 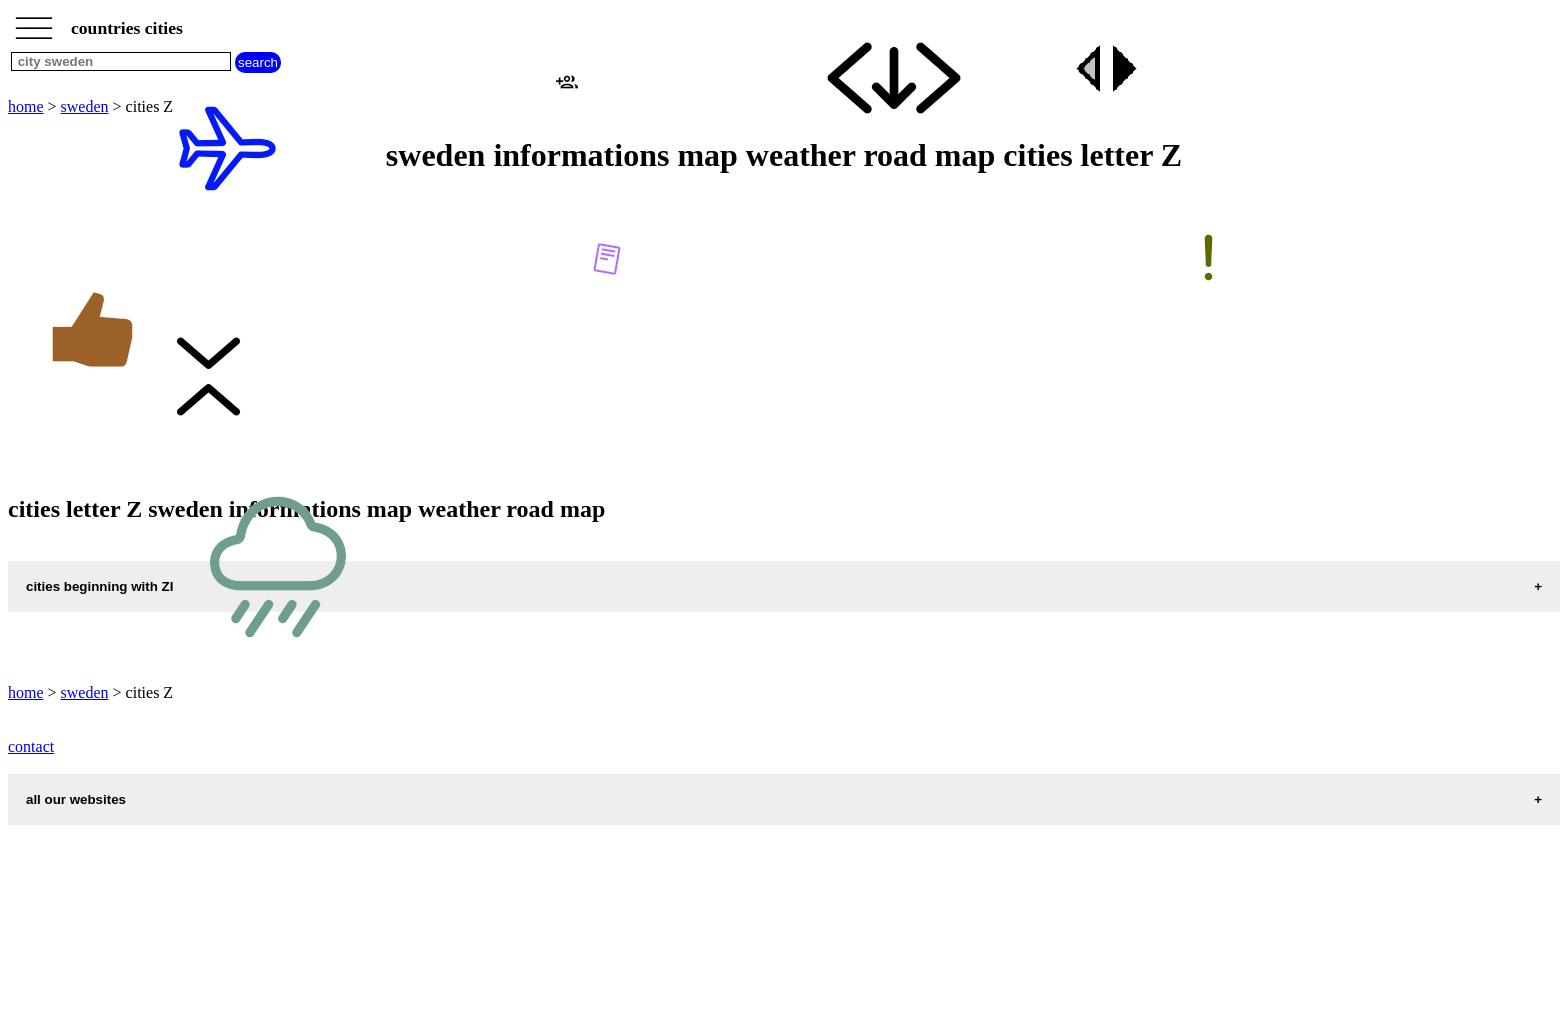 I want to click on view your resume or CV, so click(x=607, y=259).